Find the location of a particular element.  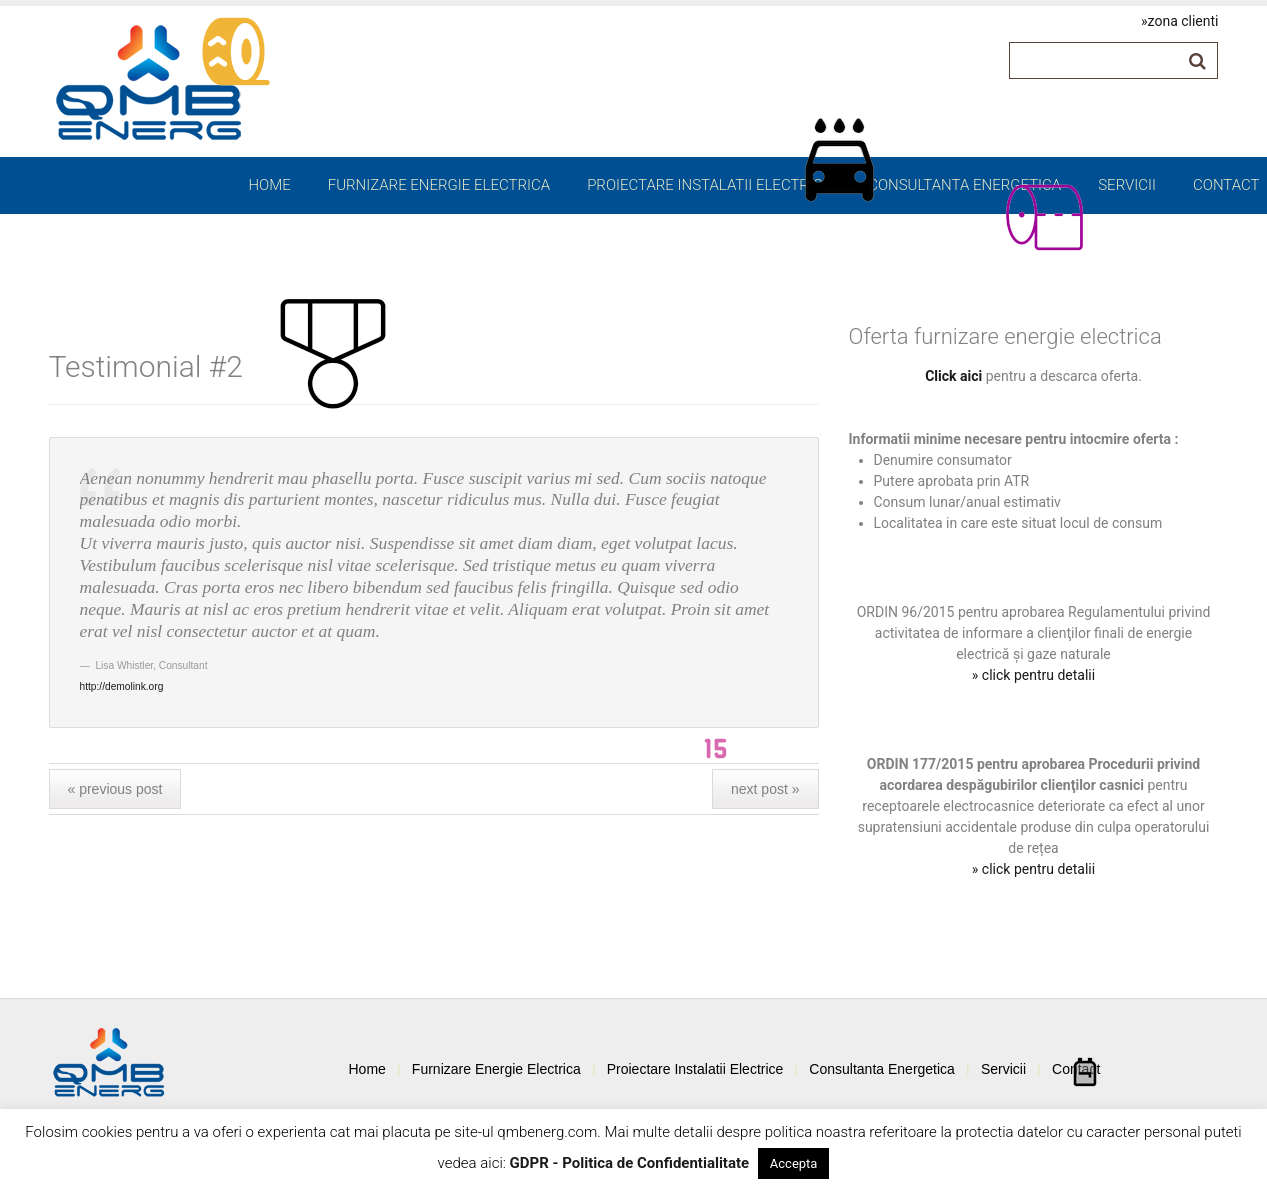

view tire pressure or status is located at coordinates (233, 51).